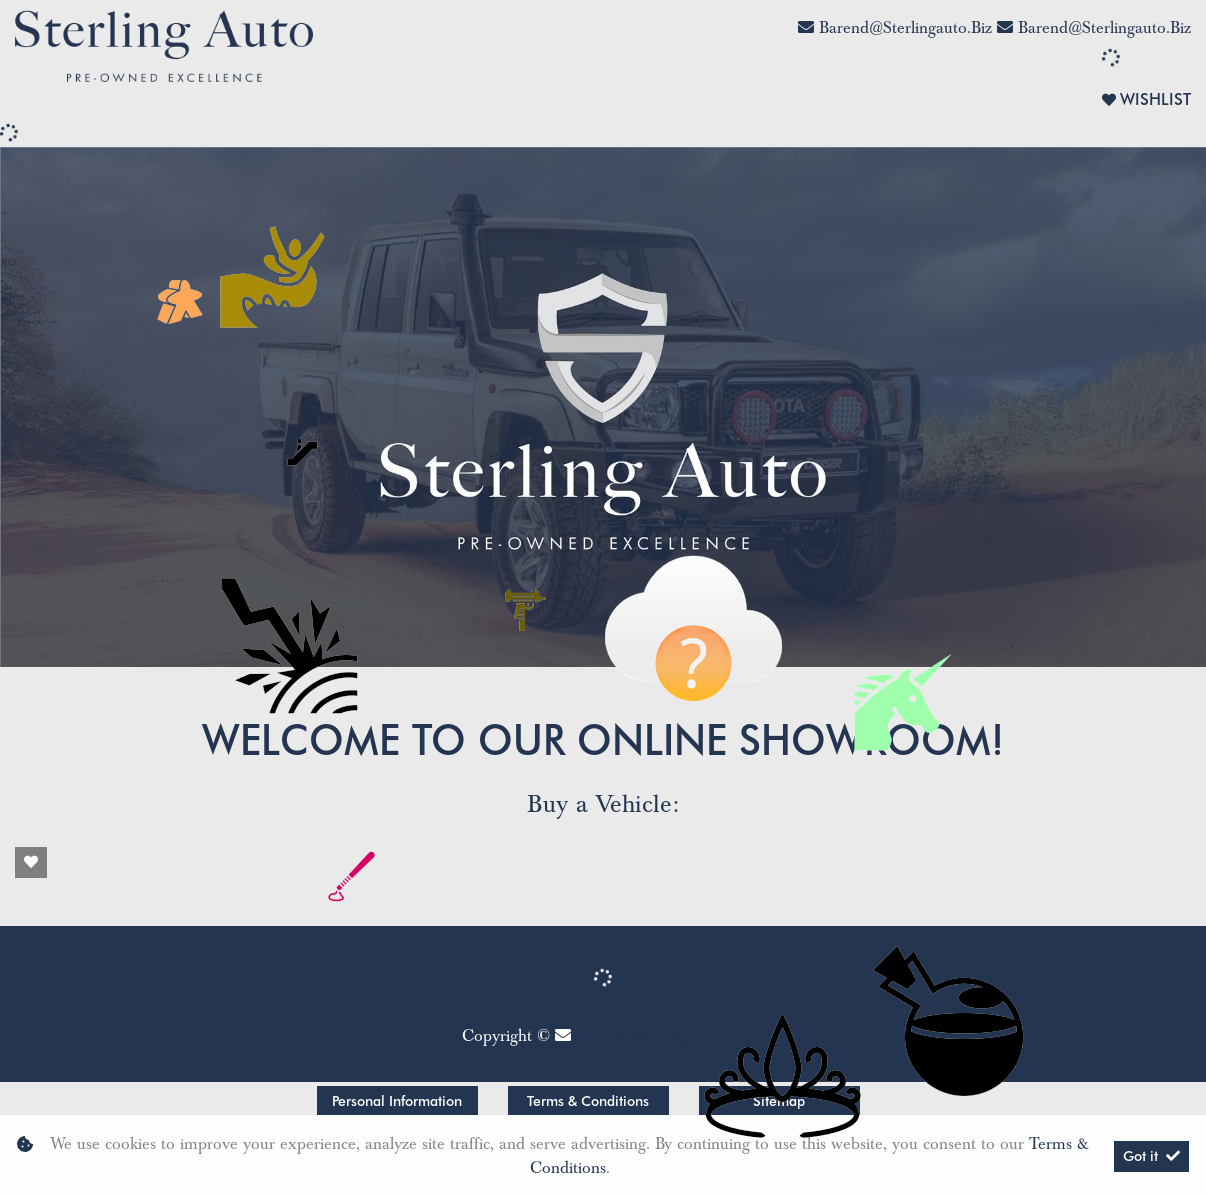  Describe the element at coordinates (949, 1021) in the screenshot. I see `use a potion or consumable item` at that location.